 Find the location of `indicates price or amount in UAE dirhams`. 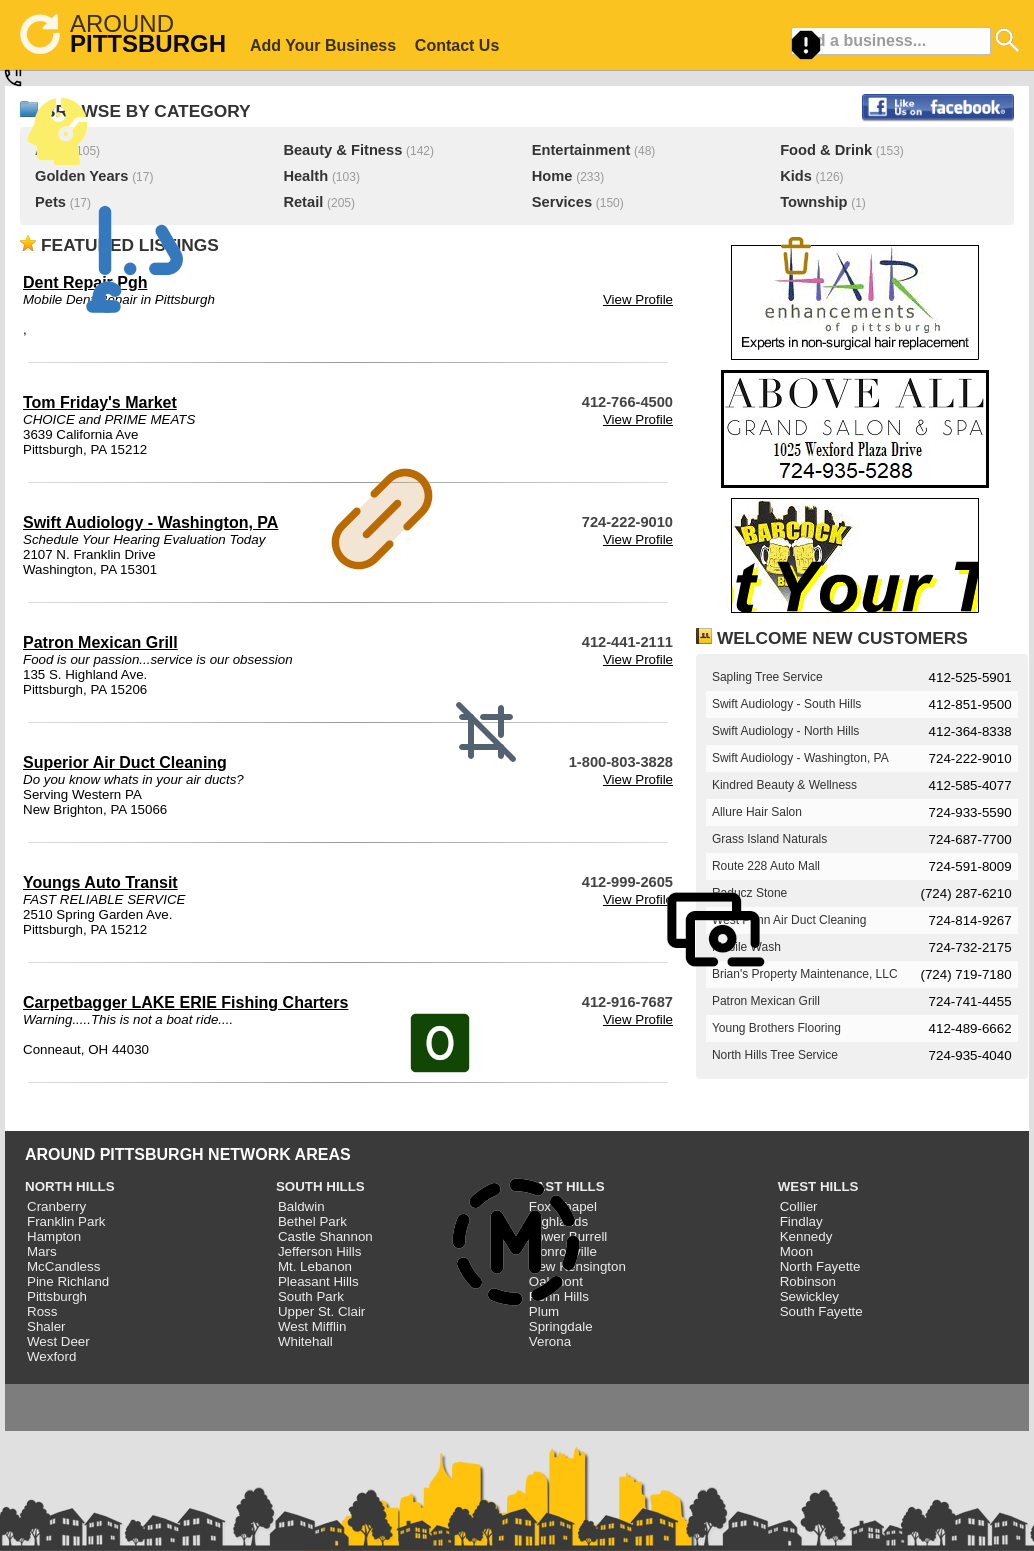

indicates price or amount in UAE dirhams is located at coordinates (136, 262).